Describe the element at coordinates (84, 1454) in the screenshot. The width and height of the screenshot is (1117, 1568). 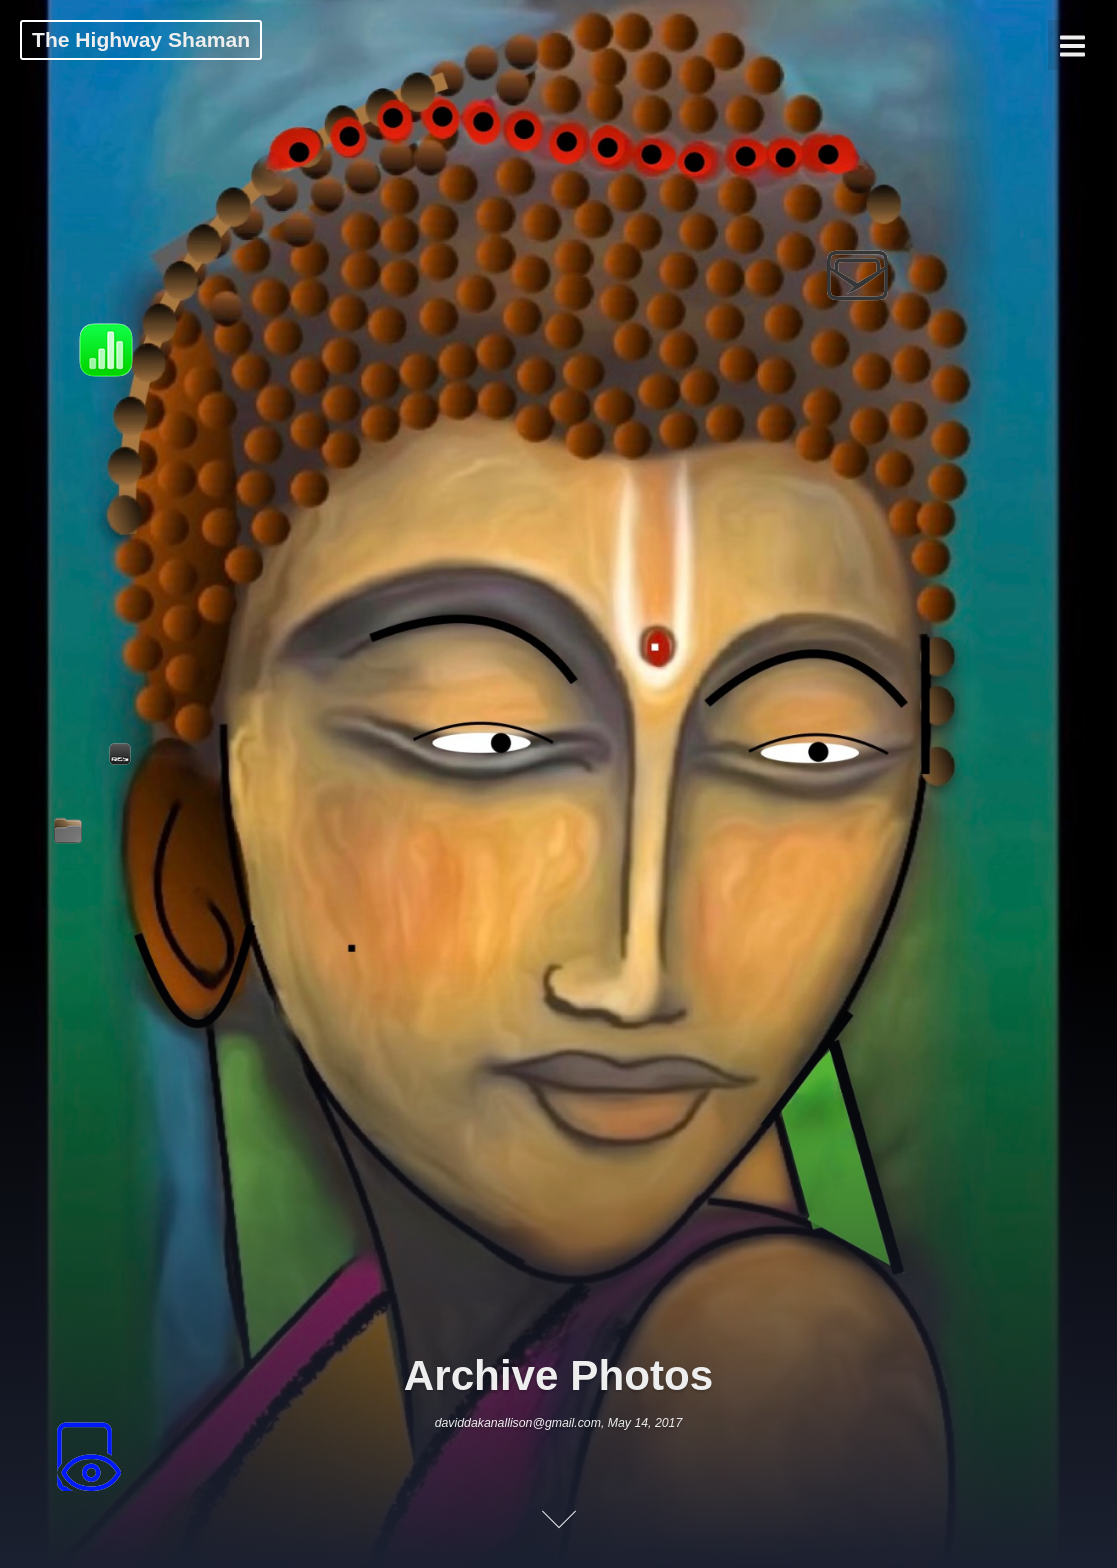
I see `open document viewer` at that location.